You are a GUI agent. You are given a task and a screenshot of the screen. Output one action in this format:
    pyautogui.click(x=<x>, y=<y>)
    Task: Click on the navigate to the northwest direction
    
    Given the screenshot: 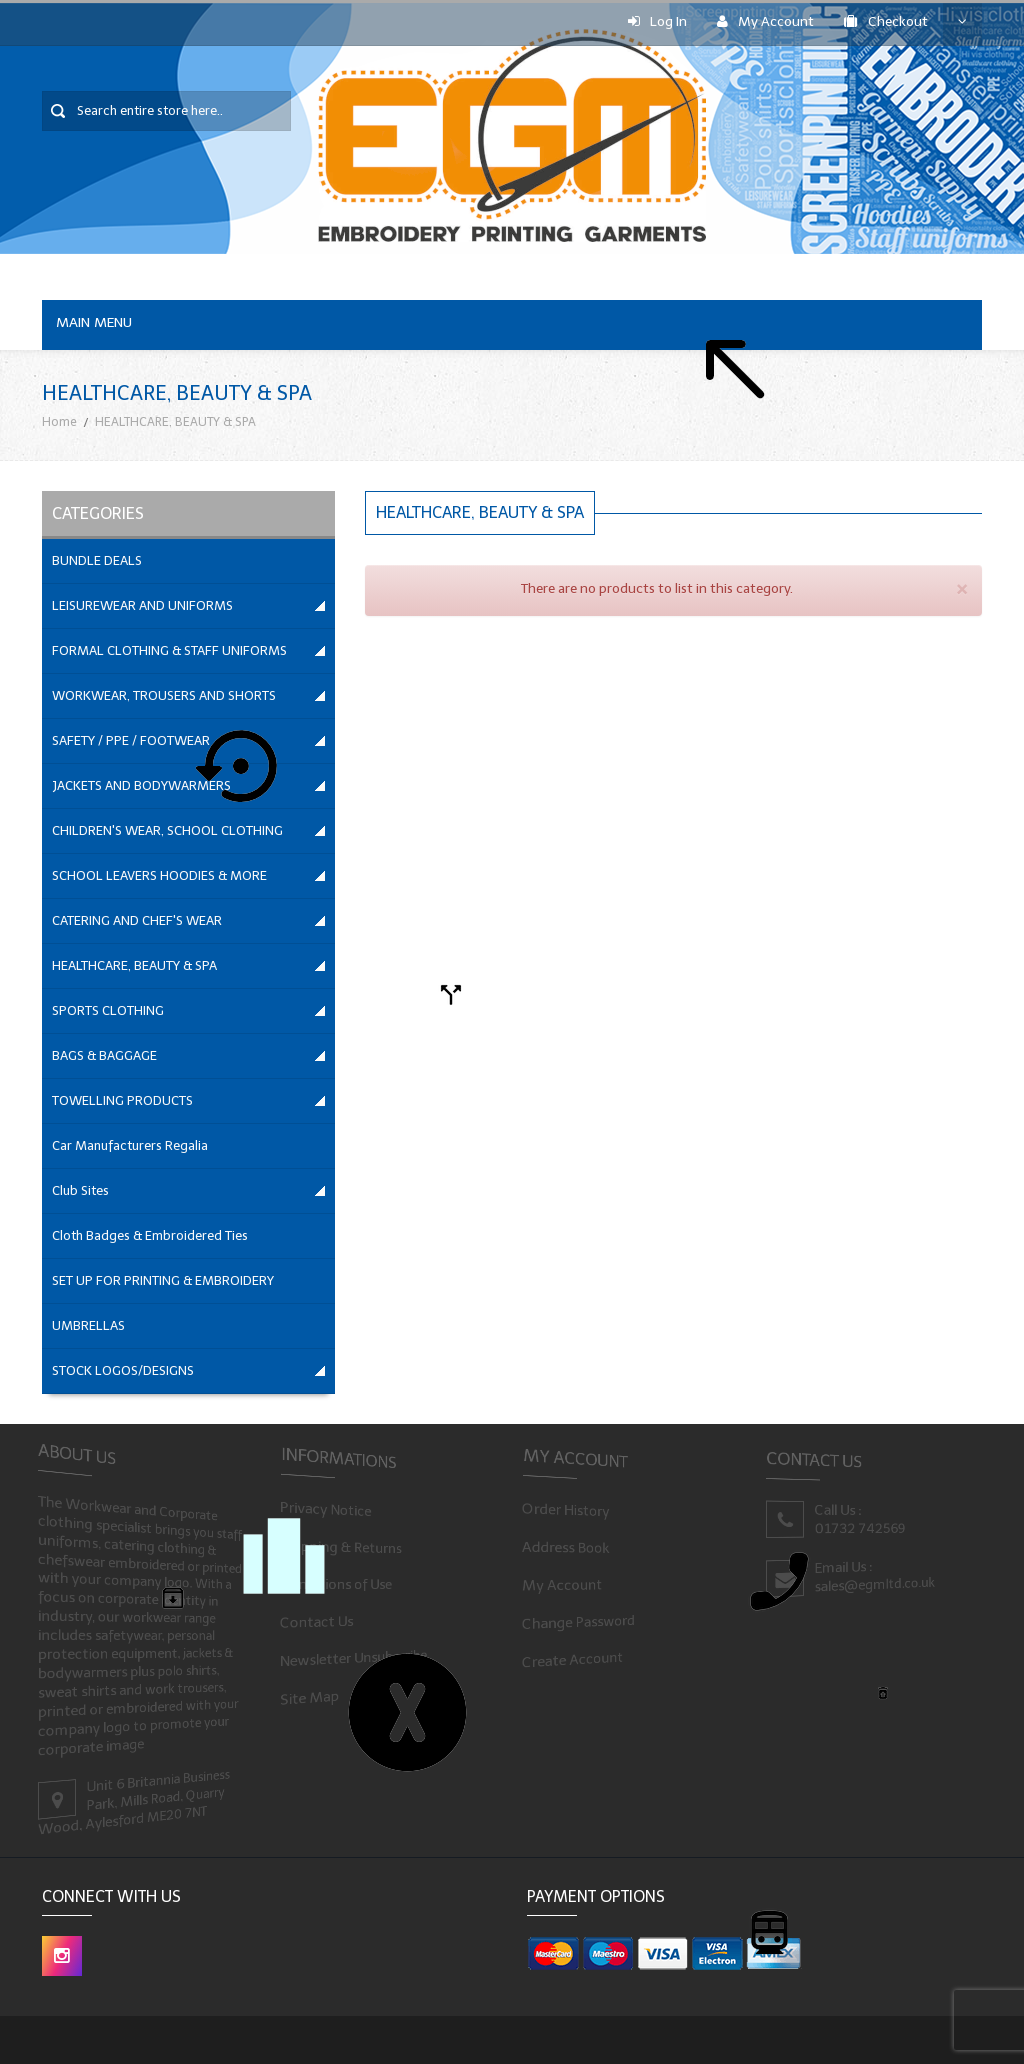 What is the action you would take?
    pyautogui.click(x=734, y=368)
    